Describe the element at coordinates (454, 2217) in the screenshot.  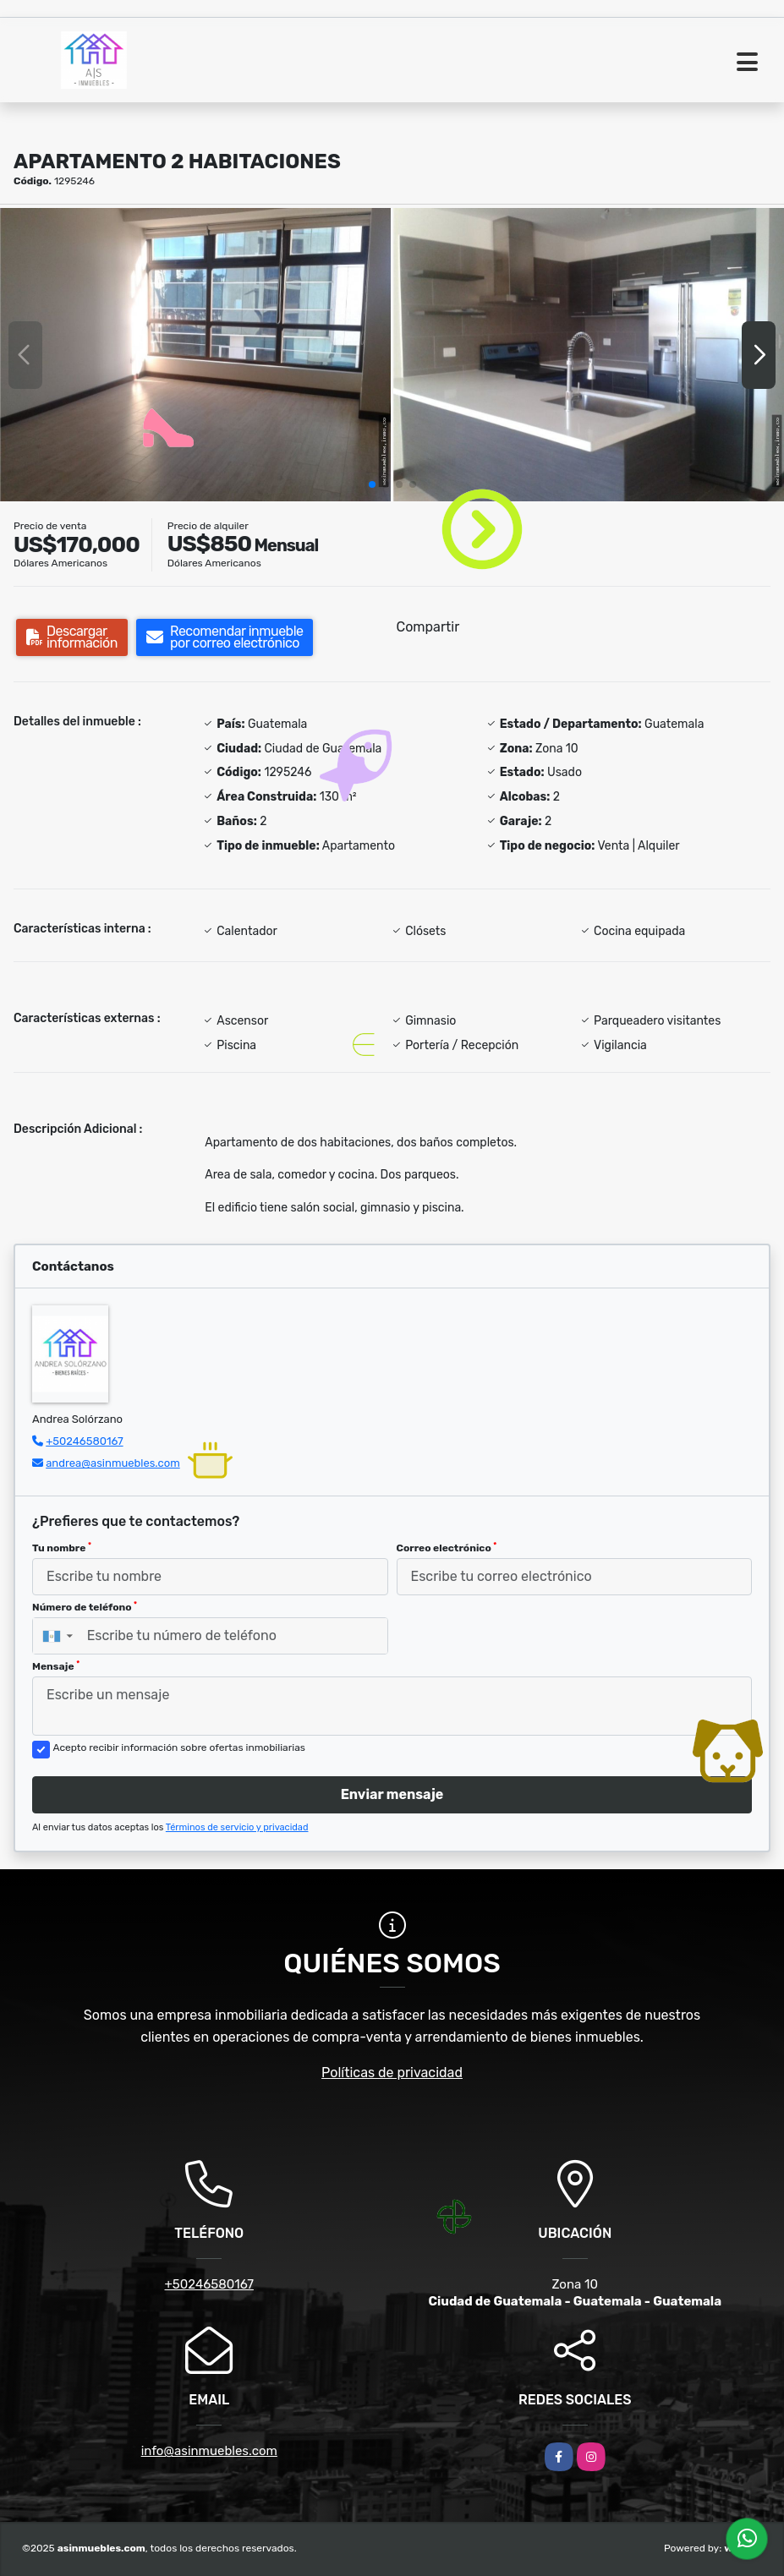
I see `open google photos` at that location.